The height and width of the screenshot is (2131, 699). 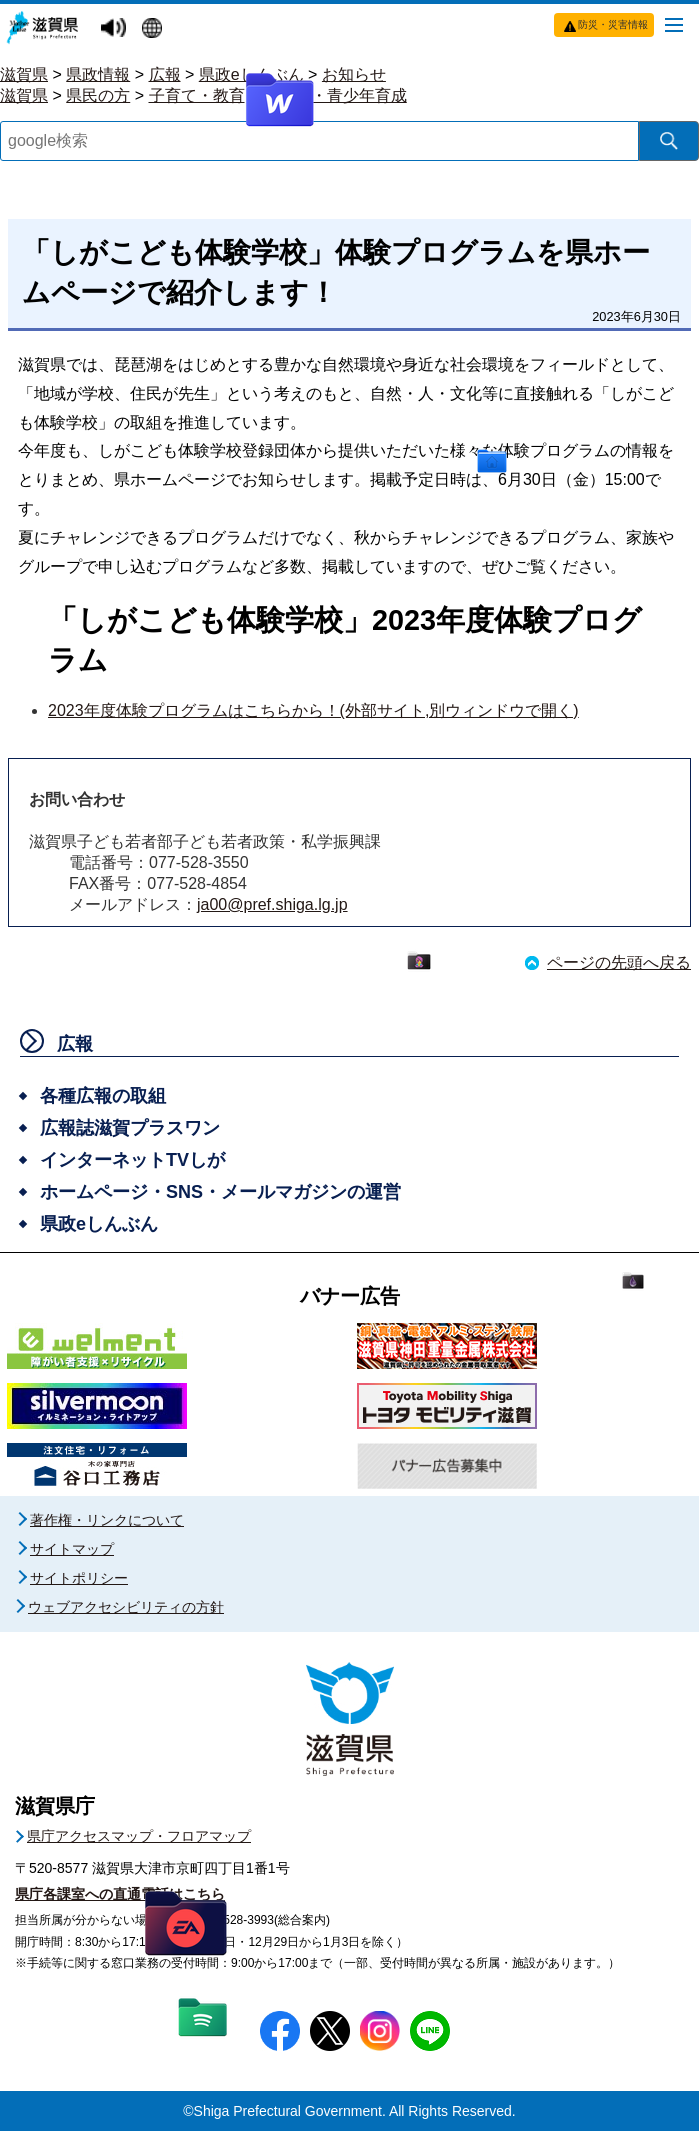 What do you see at coordinates (279, 101) in the screenshot?
I see `folder containing Webflow project files` at bounding box center [279, 101].